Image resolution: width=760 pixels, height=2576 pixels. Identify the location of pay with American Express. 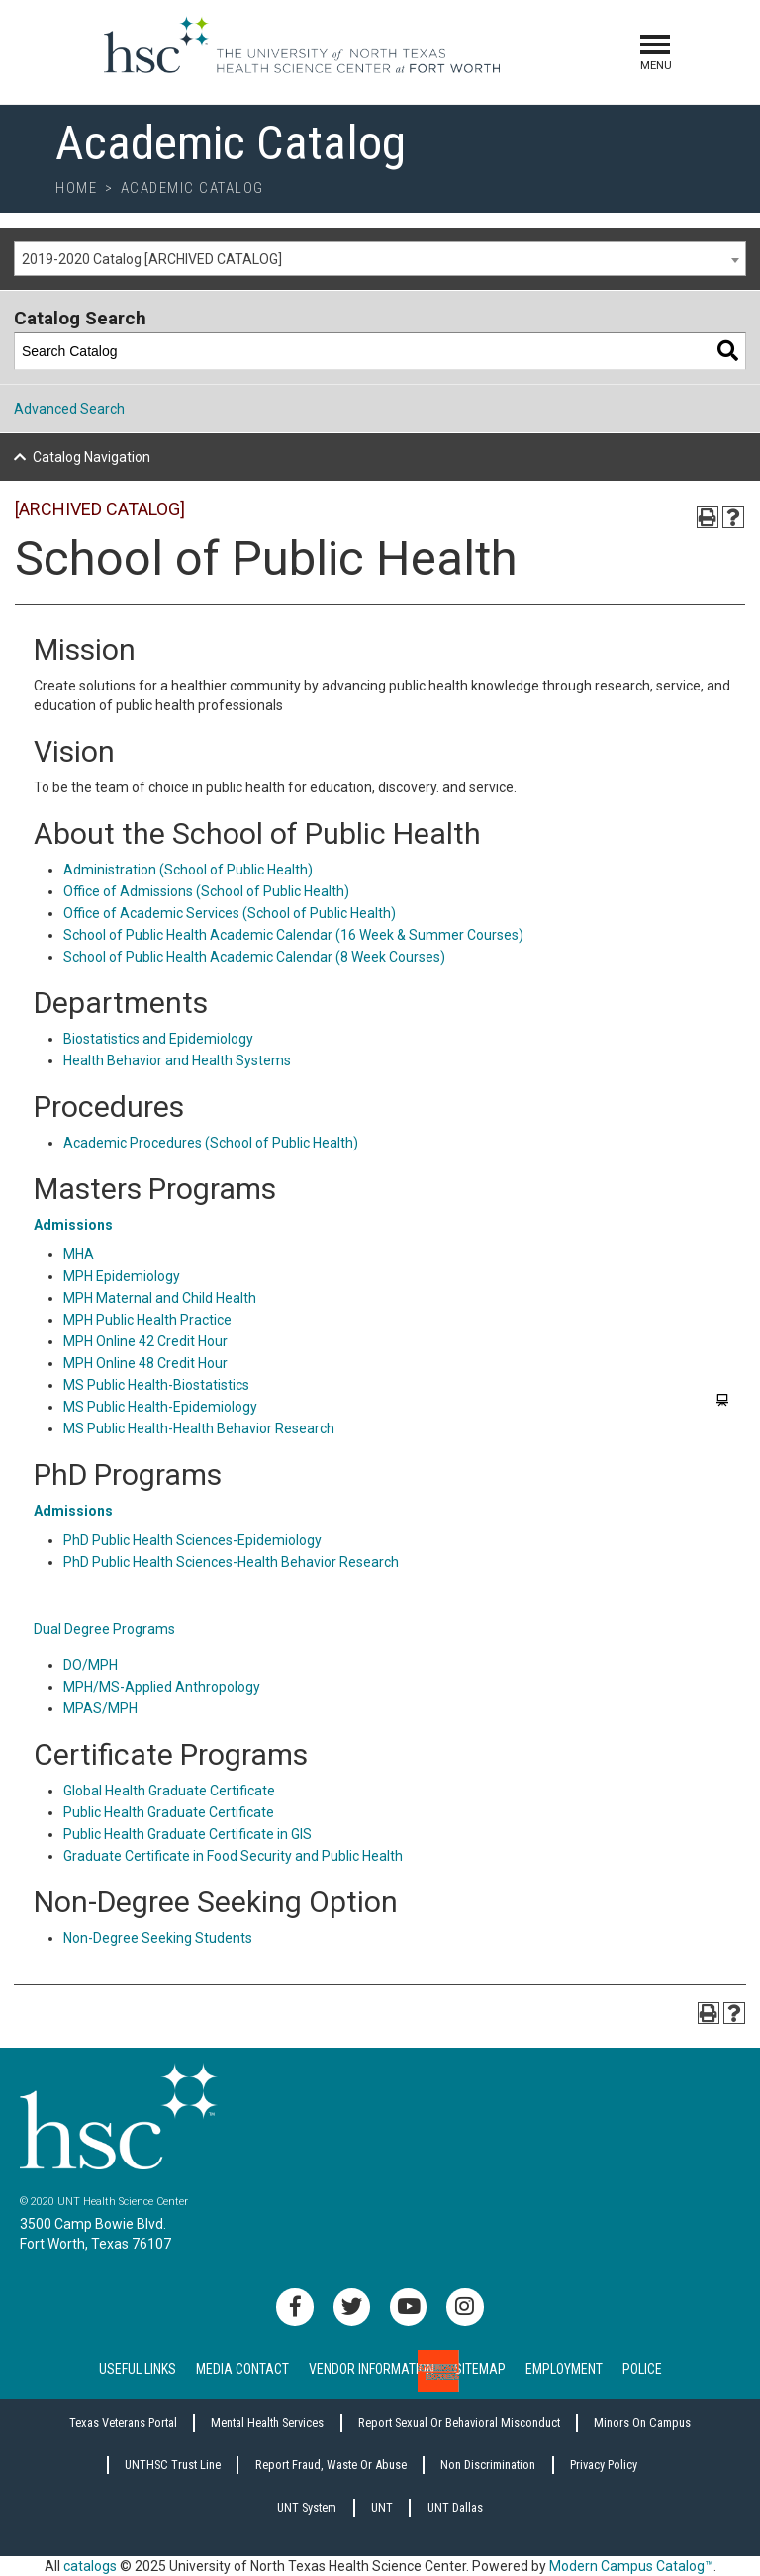
(438, 2371).